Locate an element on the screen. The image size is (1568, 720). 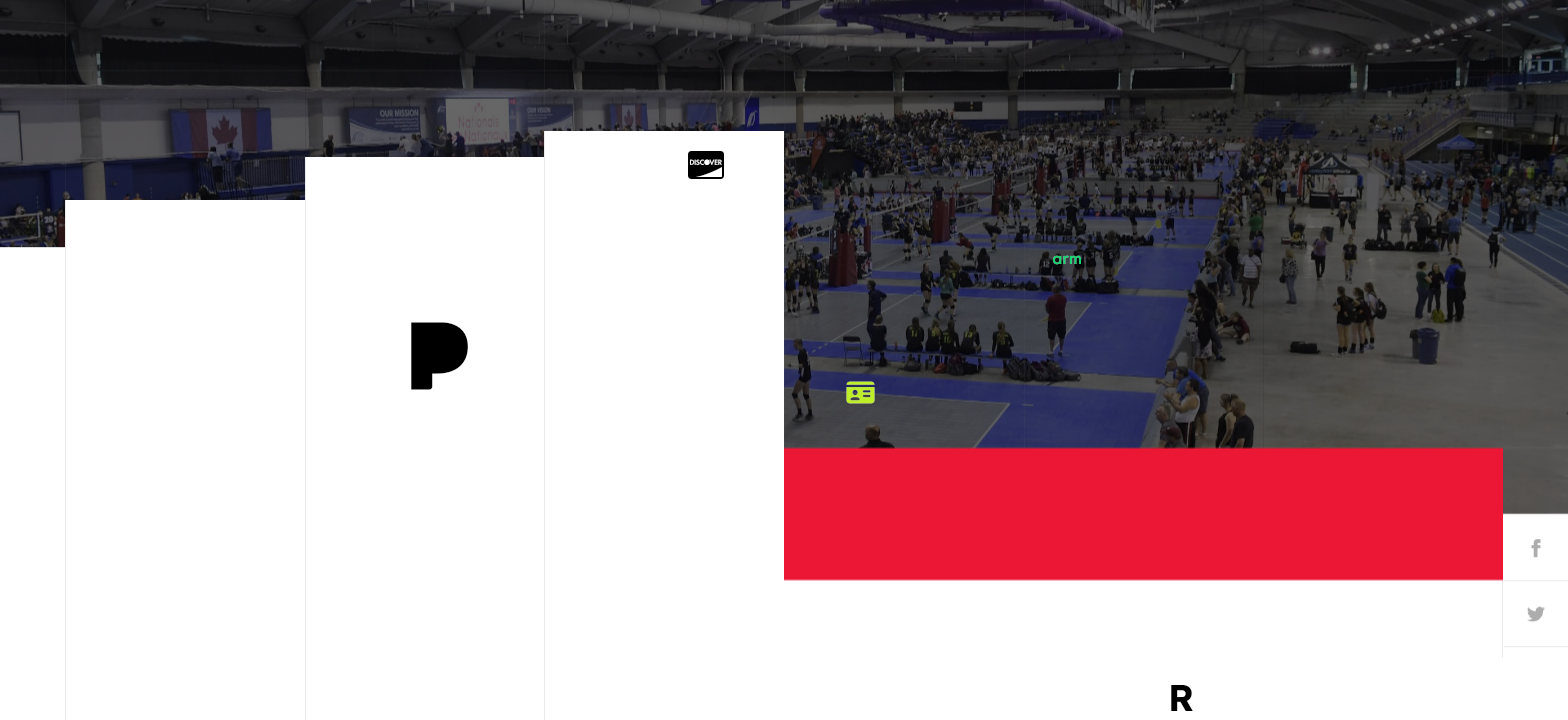
resend email service logo is located at coordinates (1182, 698).